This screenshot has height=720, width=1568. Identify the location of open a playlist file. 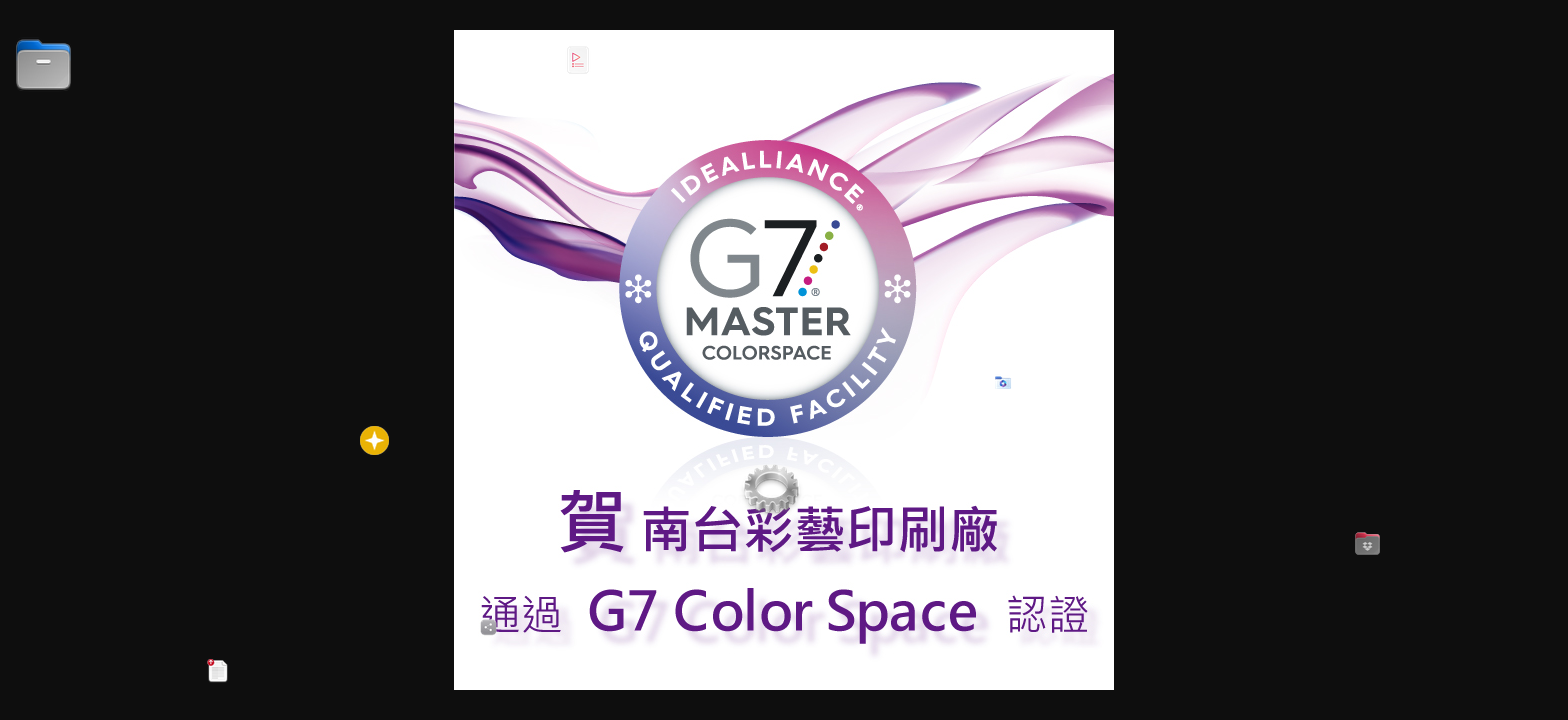
(578, 60).